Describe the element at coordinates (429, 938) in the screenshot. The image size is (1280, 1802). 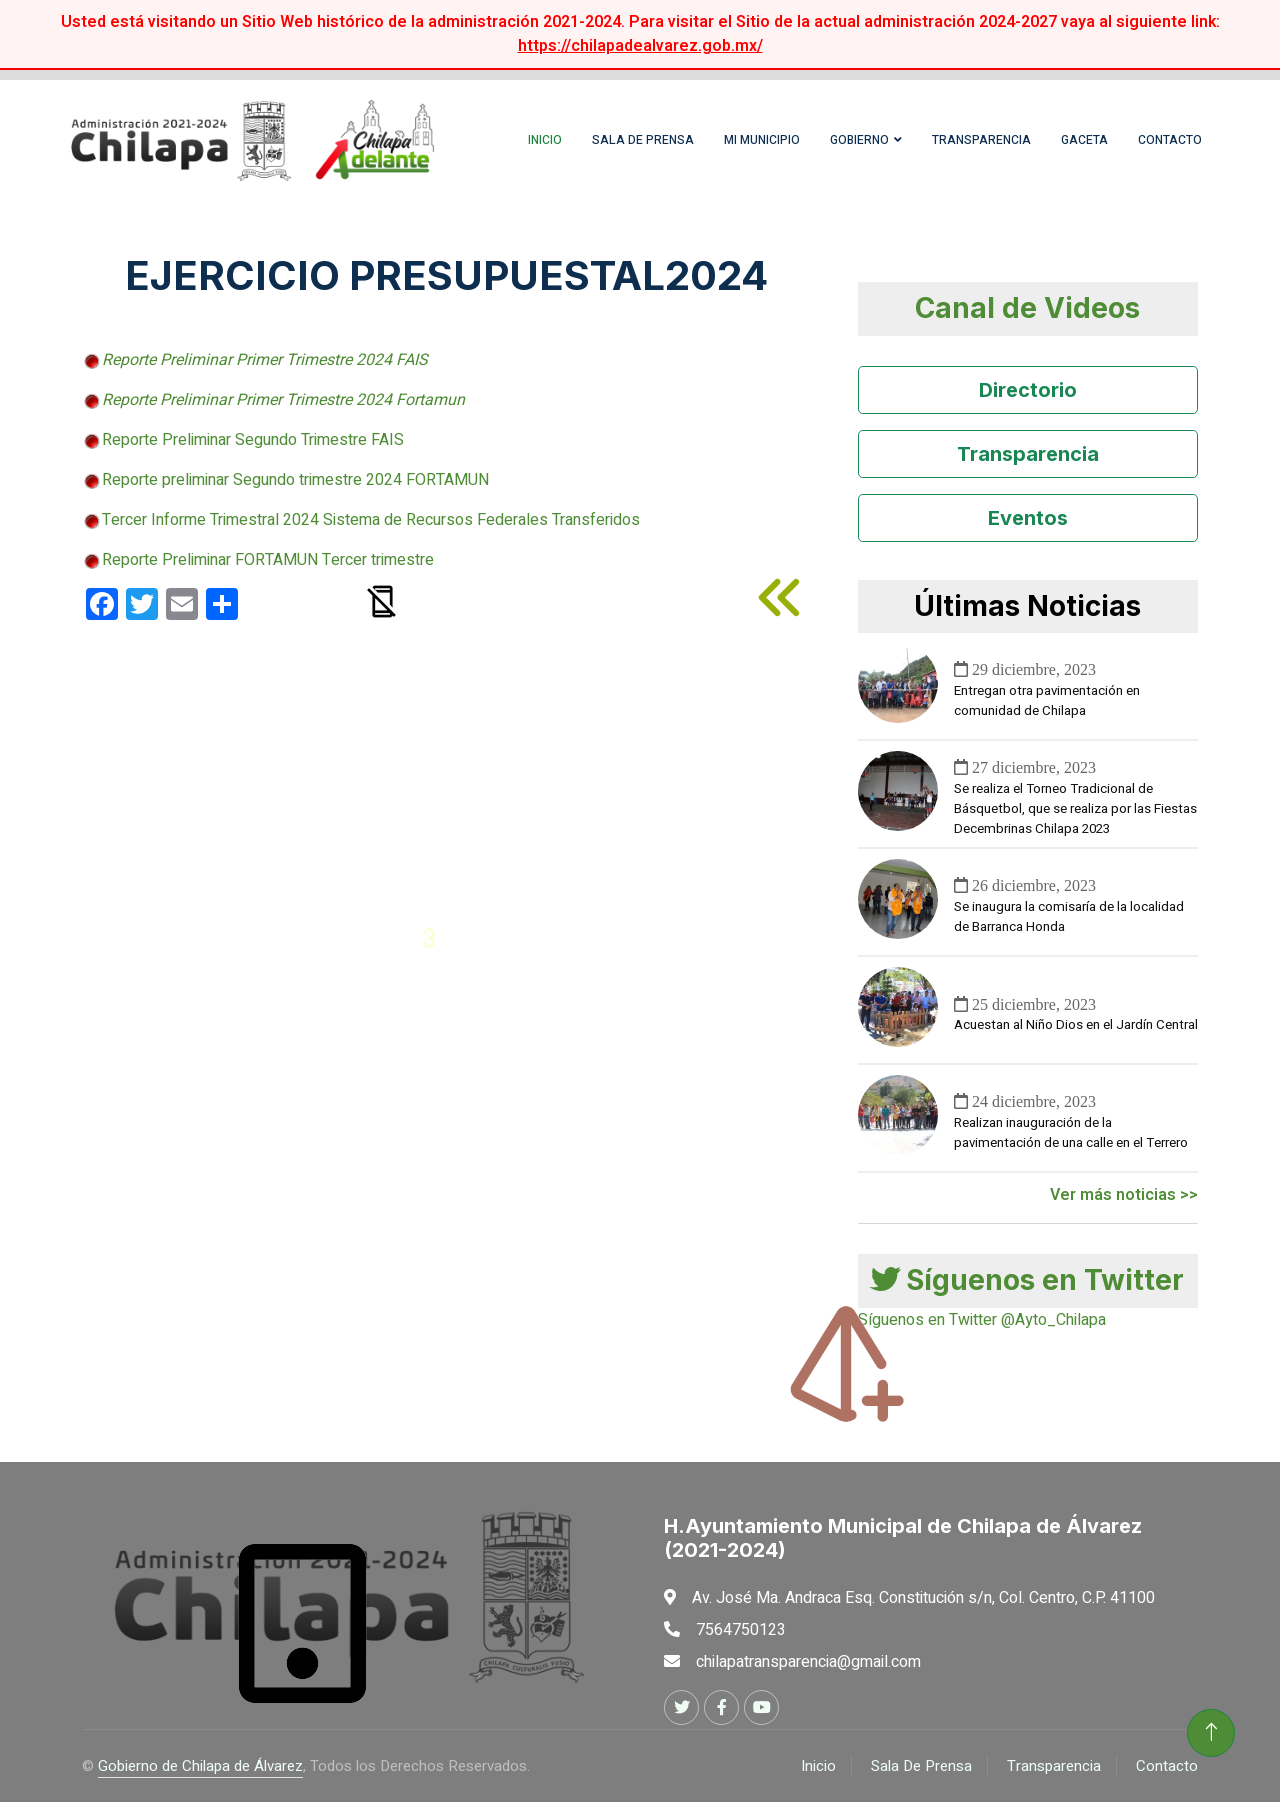
I see `indicates step 3 in a multi-step process` at that location.